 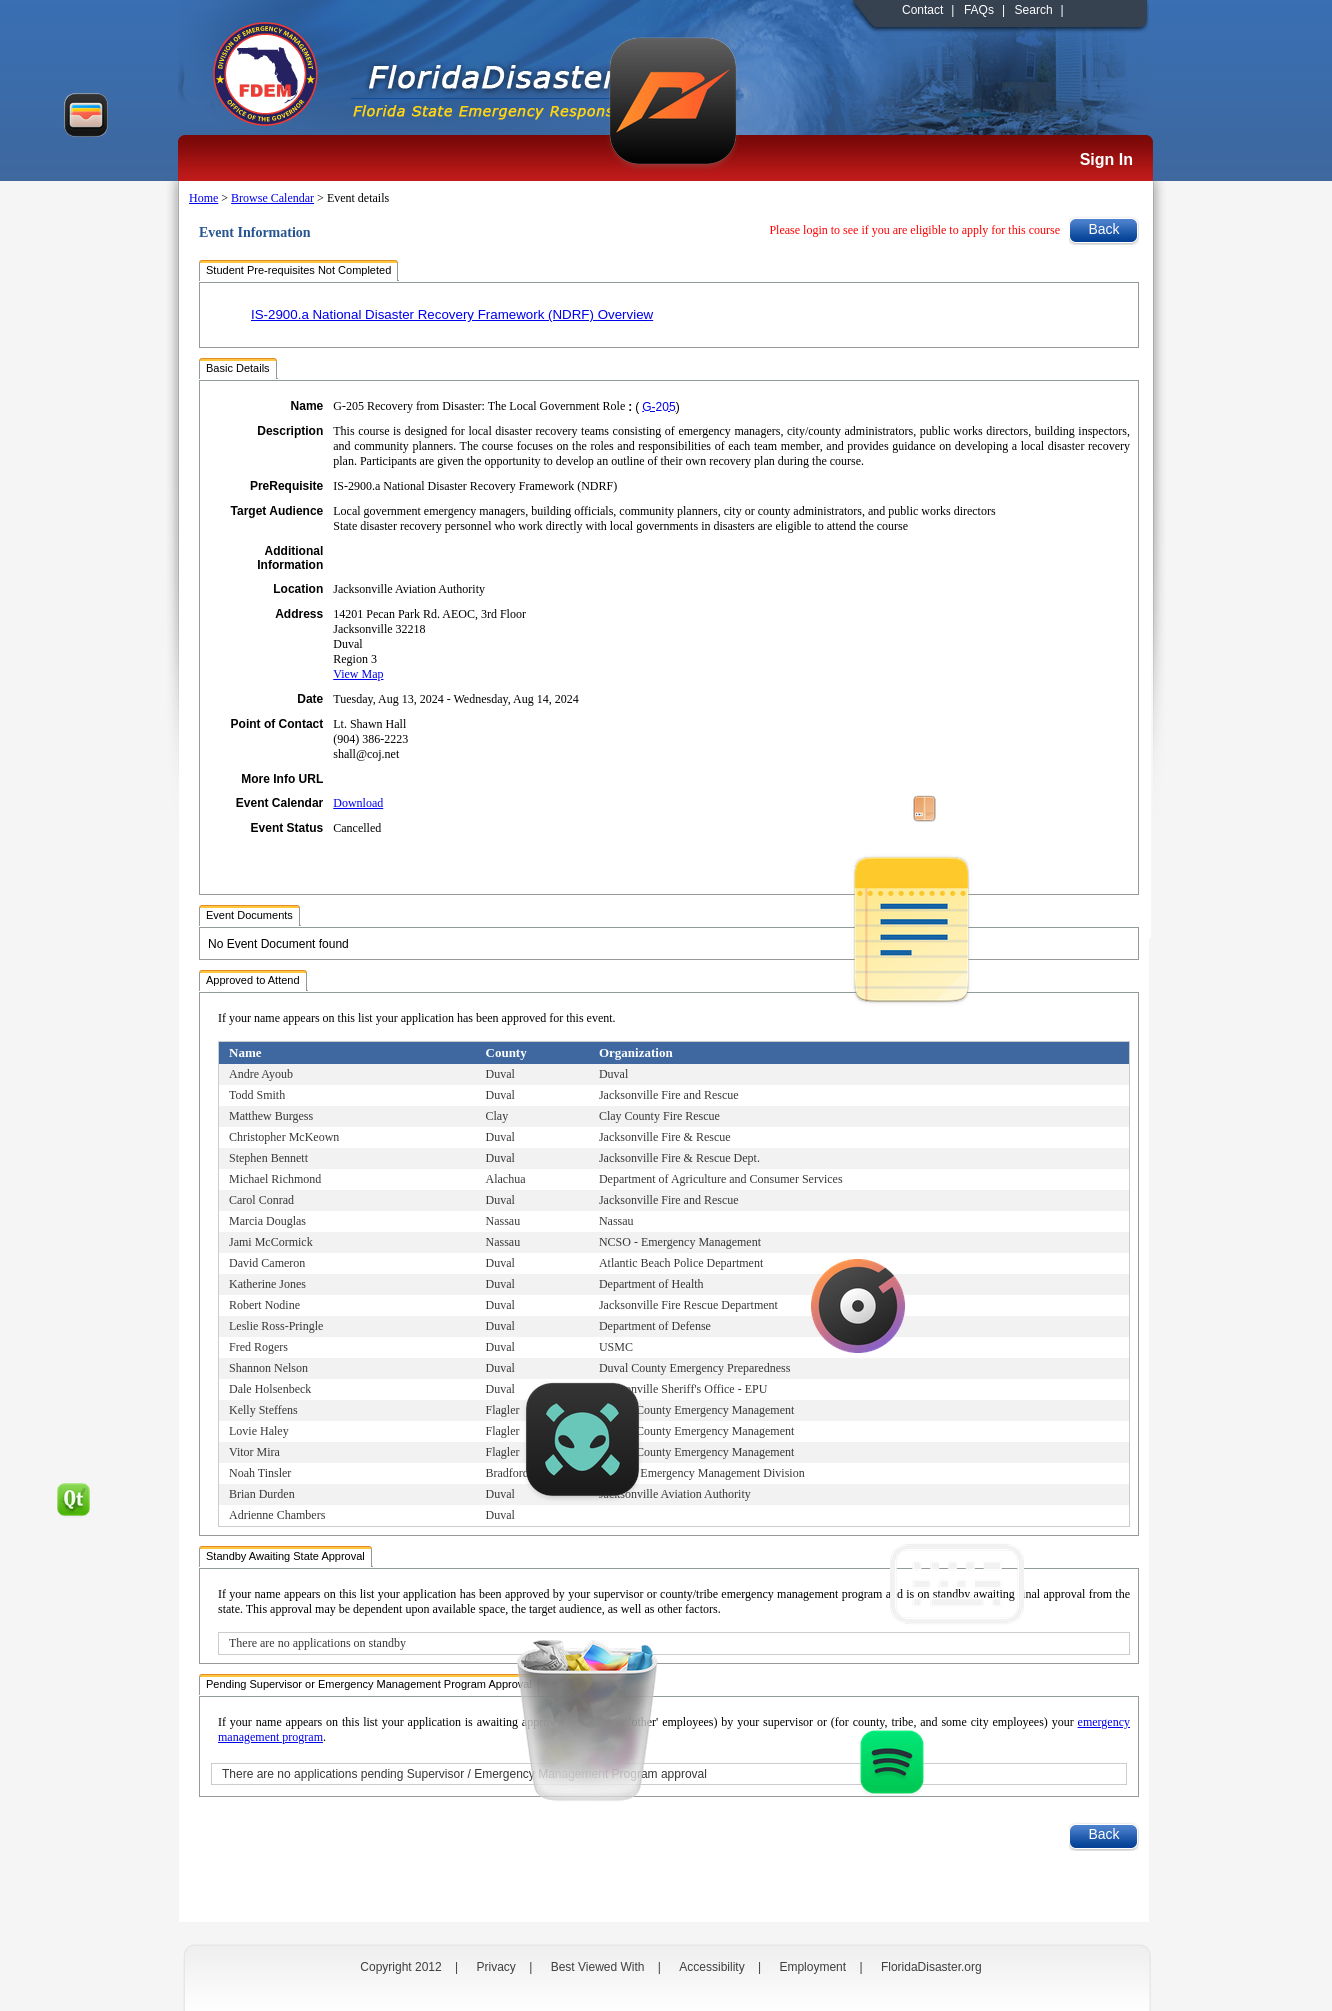 I want to click on open the software installer app, so click(x=924, y=808).